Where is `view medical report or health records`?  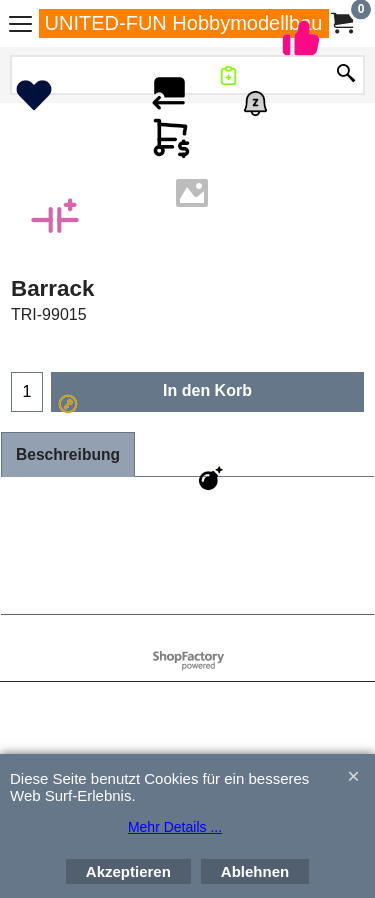 view medical report or health records is located at coordinates (228, 75).